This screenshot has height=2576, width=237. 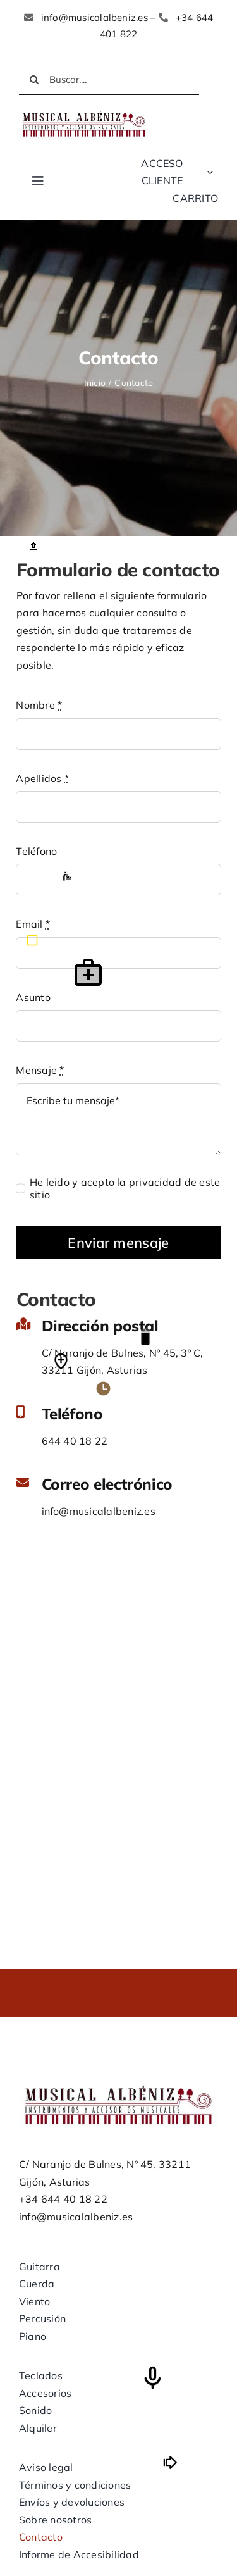 I want to click on indicates battery is at 90% charge, so click(x=145, y=1336).